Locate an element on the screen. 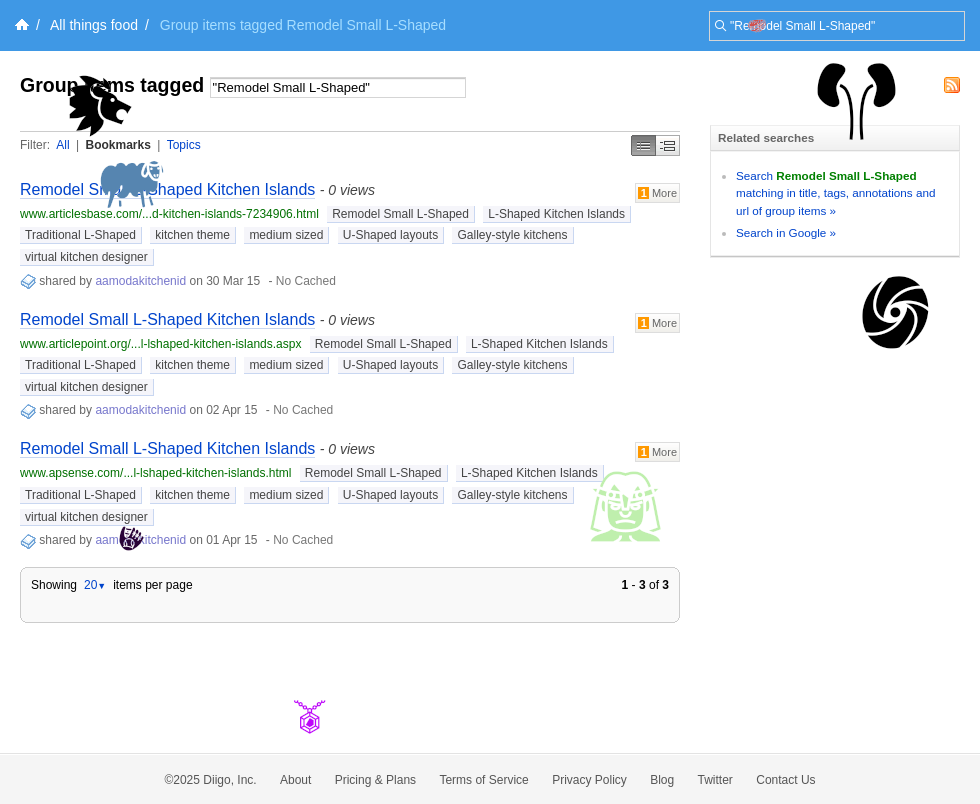  view kidney health information is located at coordinates (856, 101).